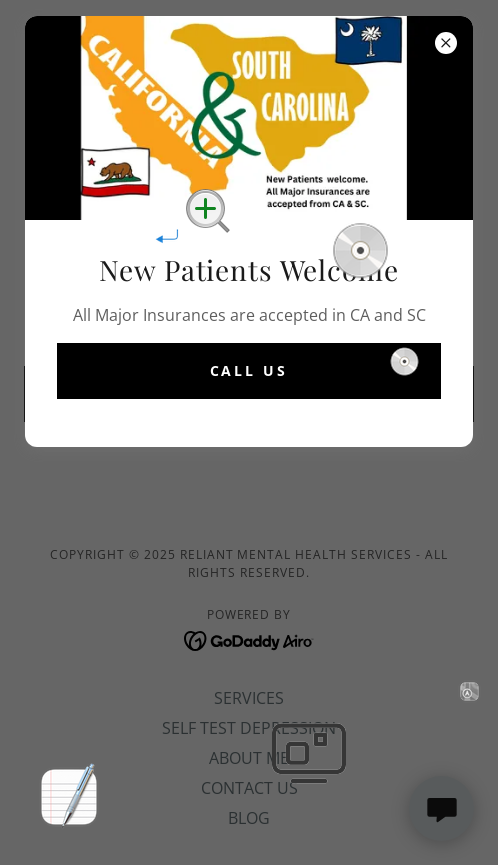 This screenshot has width=498, height=865. What do you see at coordinates (69, 797) in the screenshot?
I see `open TextEdit to create or edit documents` at bounding box center [69, 797].